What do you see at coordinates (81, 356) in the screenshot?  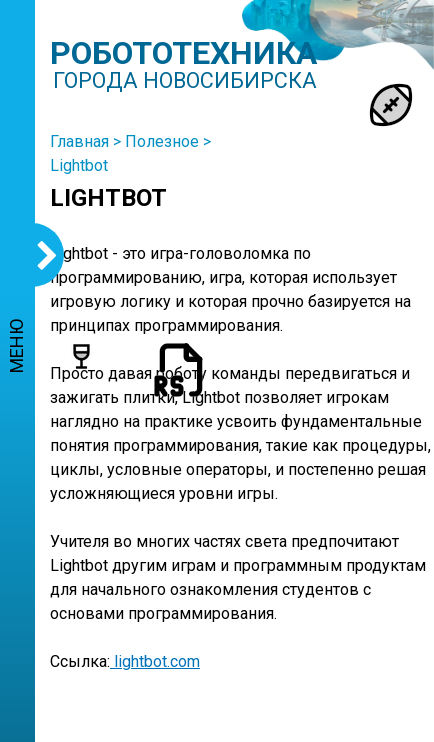 I see `find nearby wine bars or restaurants` at bounding box center [81, 356].